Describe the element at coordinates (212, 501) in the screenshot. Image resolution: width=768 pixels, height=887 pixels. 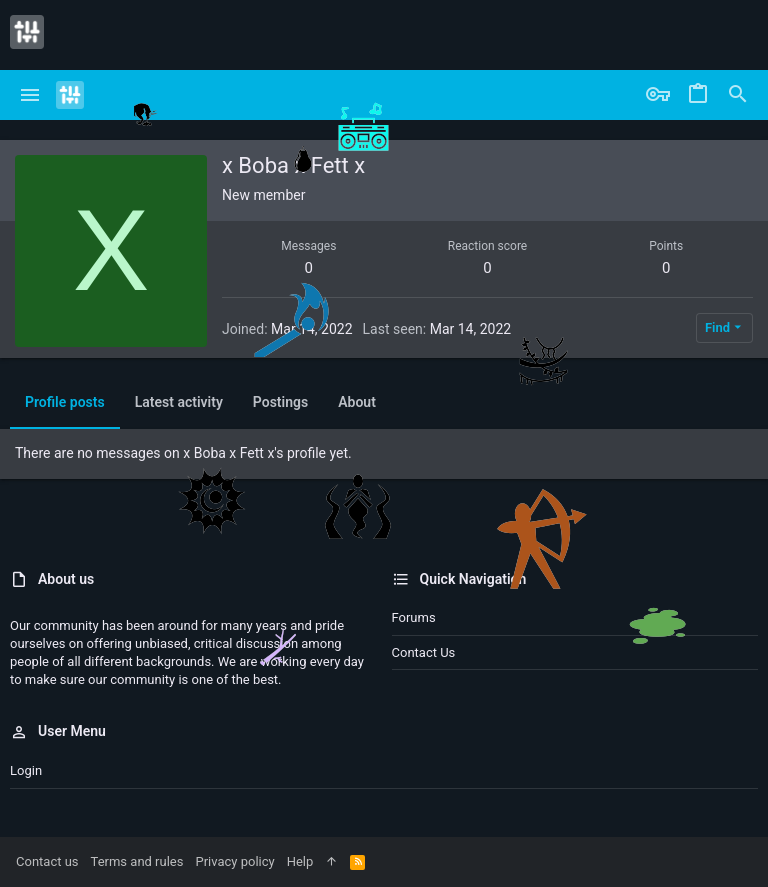
I see `view or customize eye appearance settings` at that location.